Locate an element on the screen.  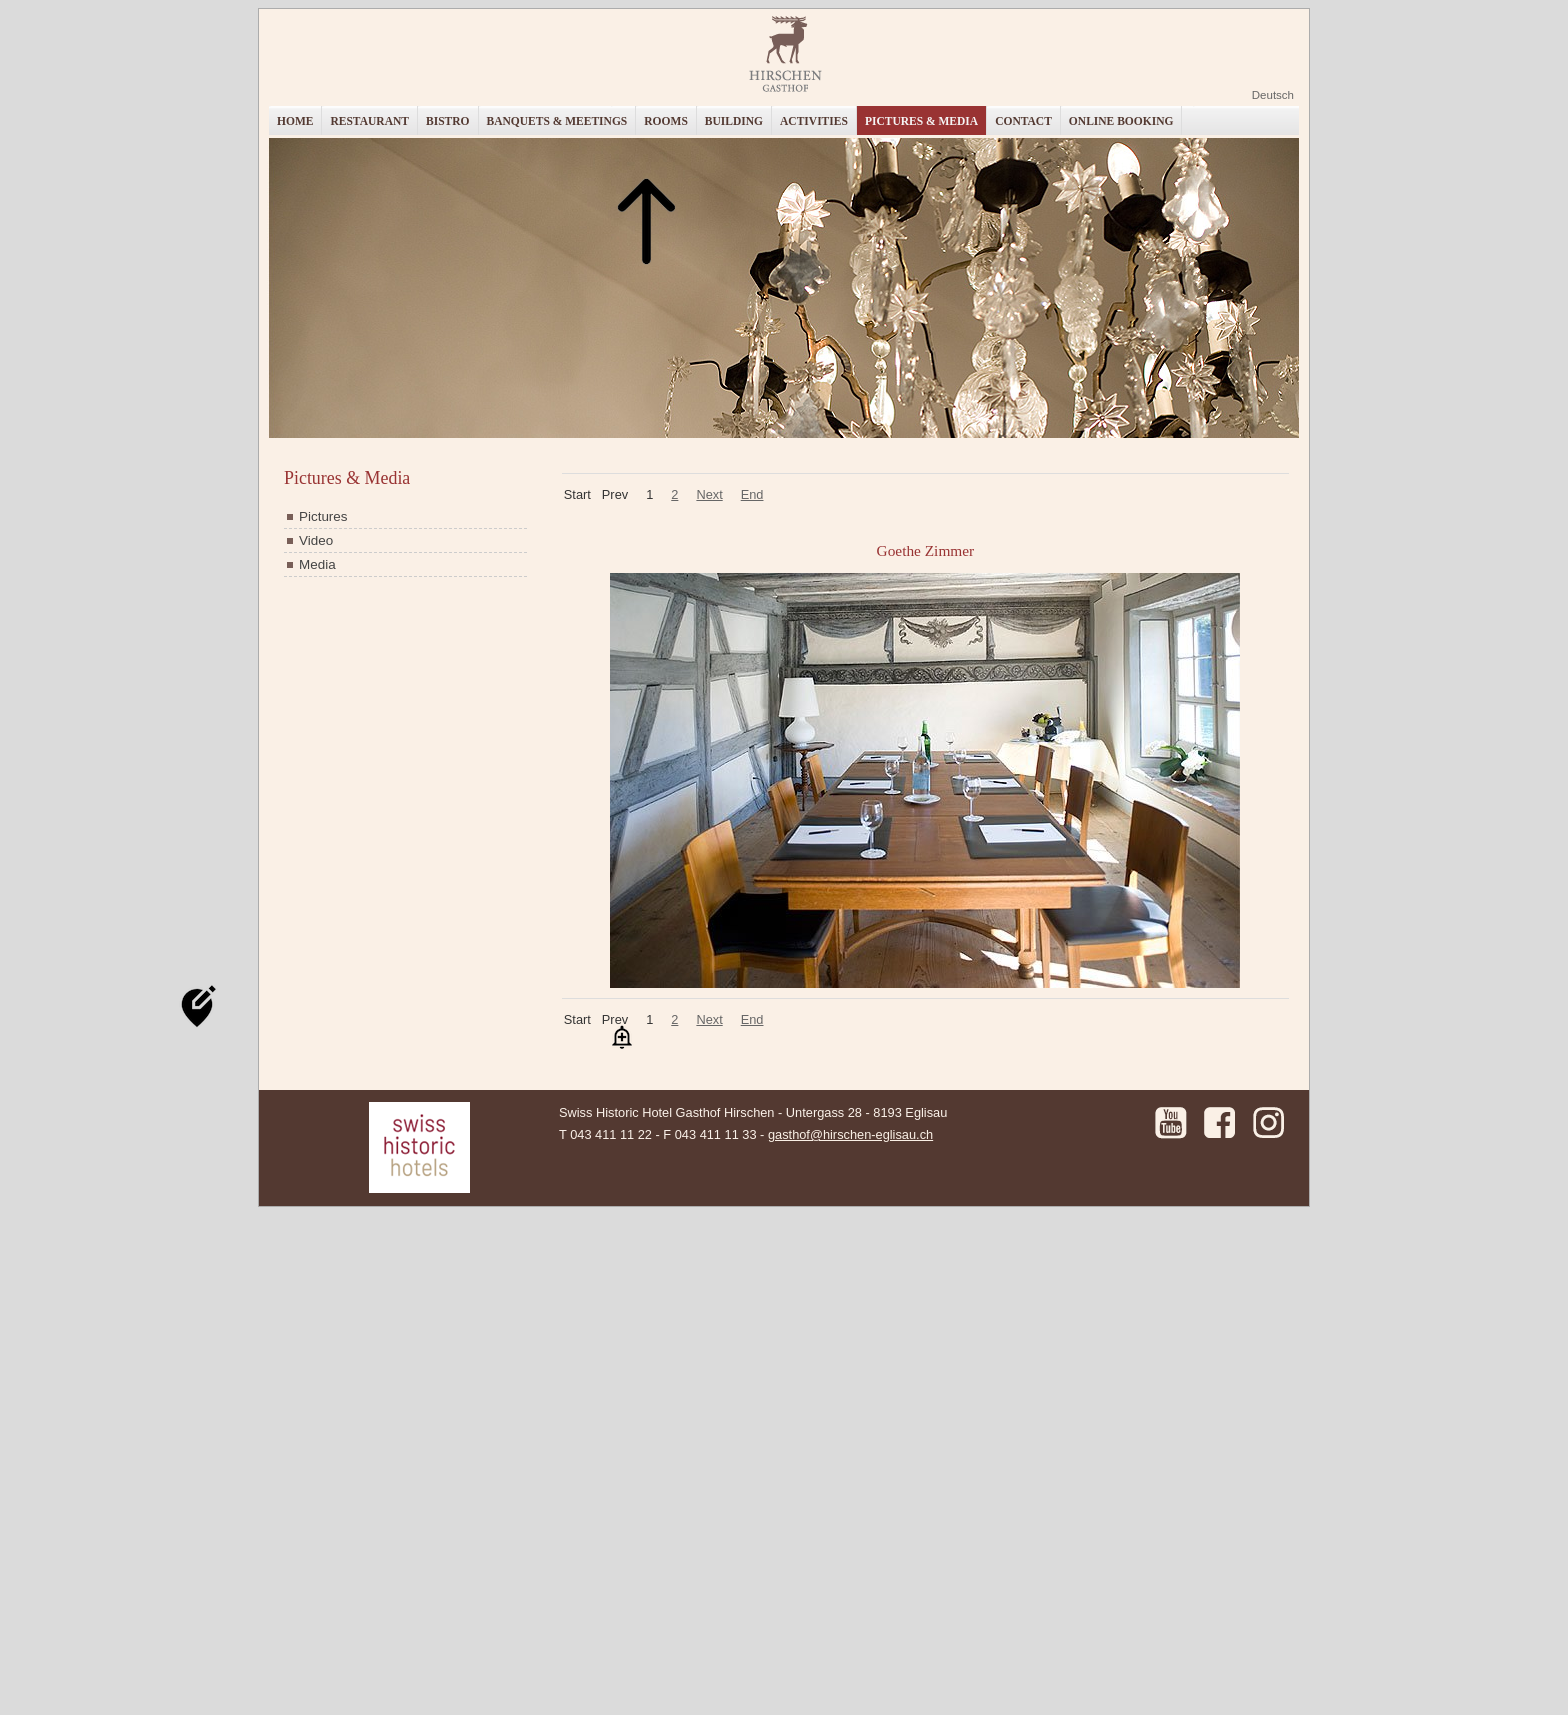
add a new reminder or alert is located at coordinates (622, 1037).